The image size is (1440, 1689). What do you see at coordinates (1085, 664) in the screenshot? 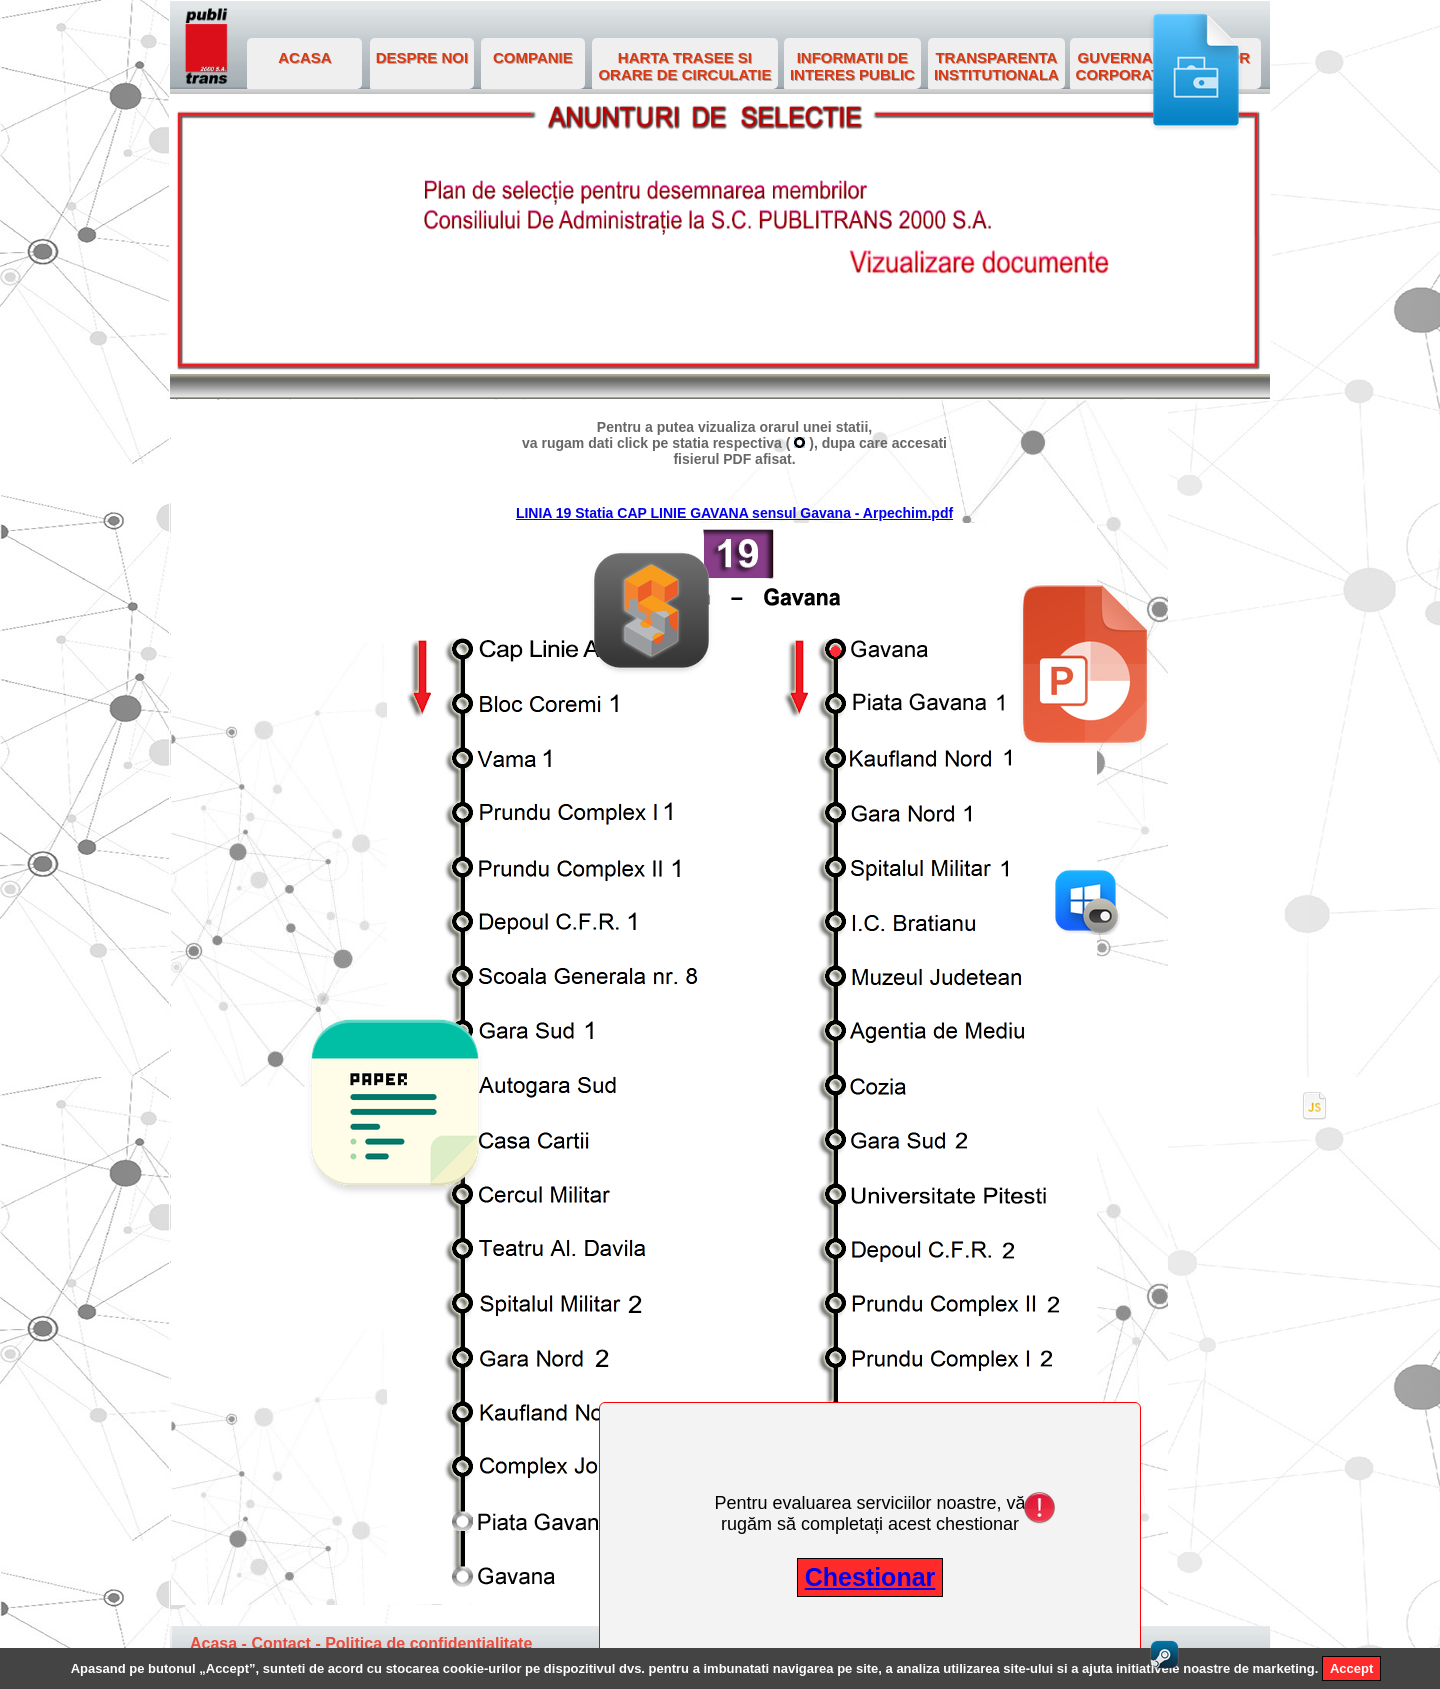
I see `open a PowerPoint presentation file` at bounding box center [1085, 664].